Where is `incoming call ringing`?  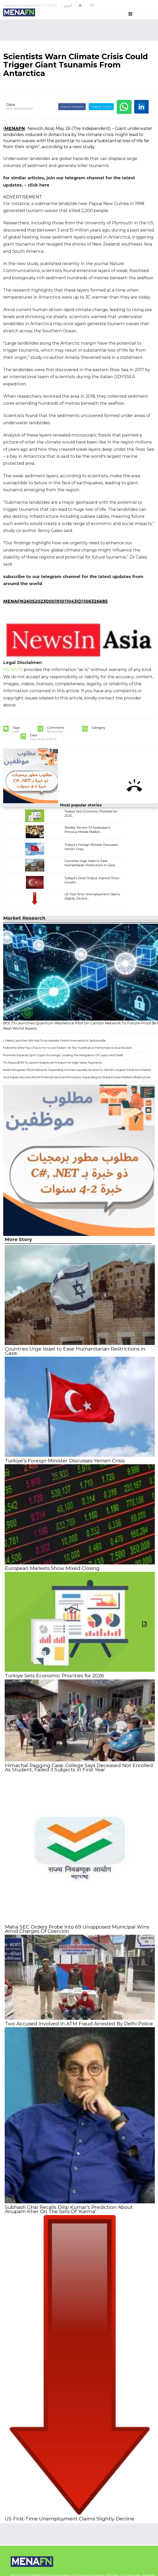
incoming call ringing is located at coordinates (134, 786).